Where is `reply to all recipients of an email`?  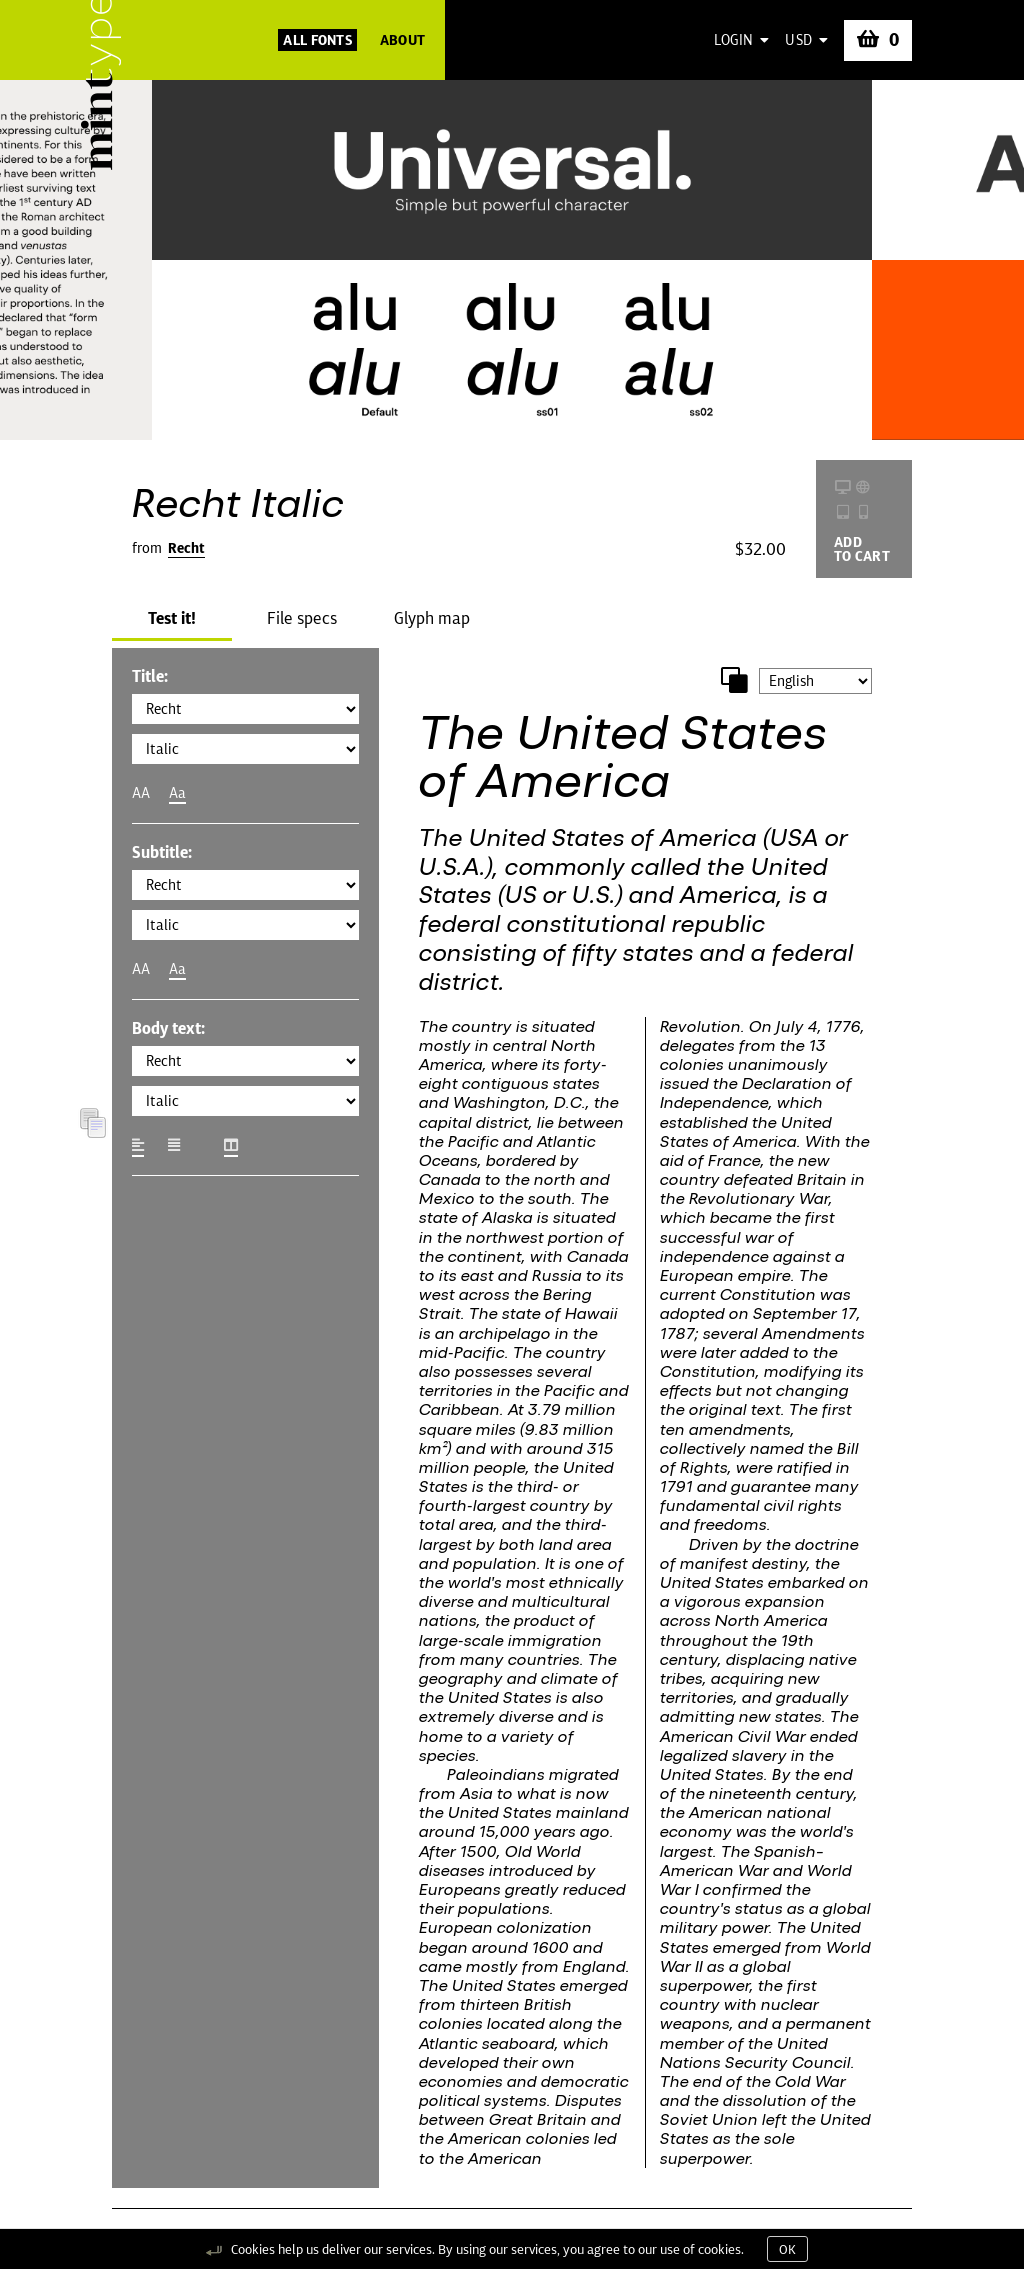 reply to all recipients of an email is located at coordinates (213, 2249).